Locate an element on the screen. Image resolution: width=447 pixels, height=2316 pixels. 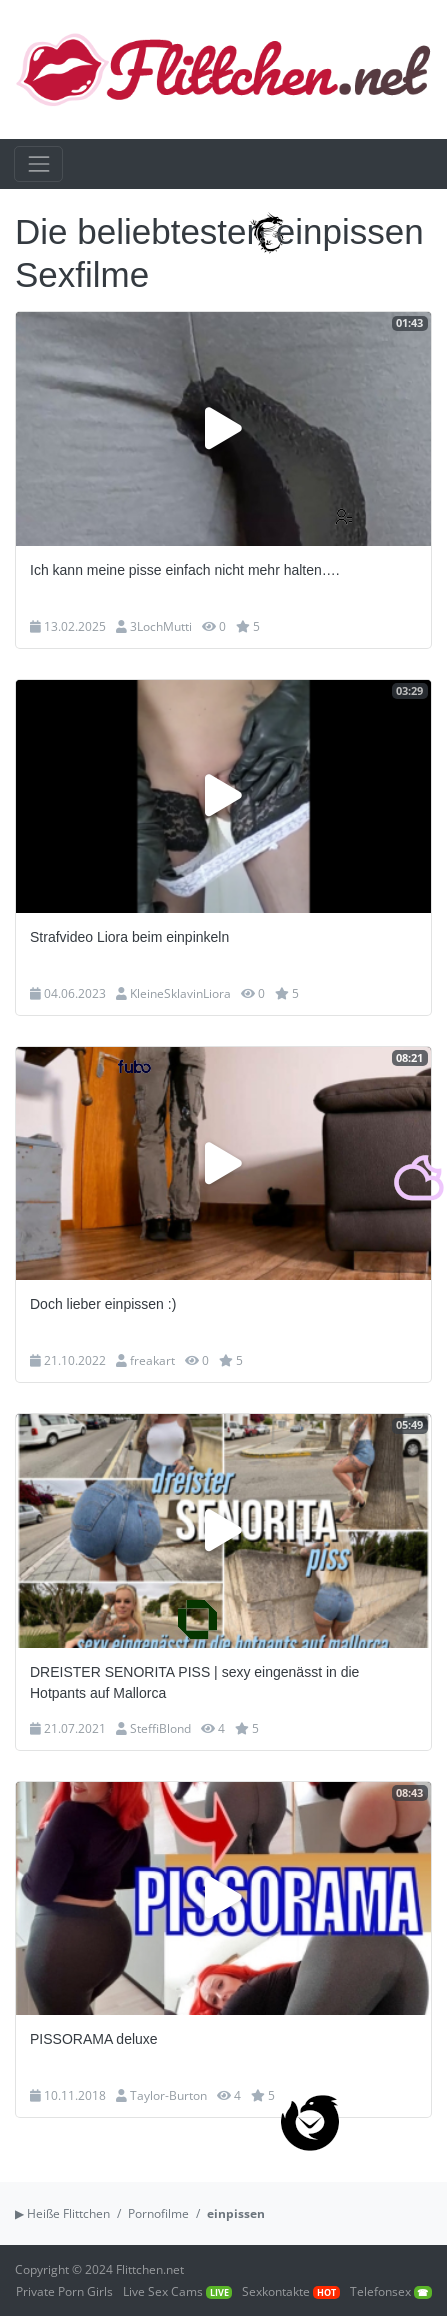
indicates partly cloudy night weather conditions is located at coordinates (419, 1180).